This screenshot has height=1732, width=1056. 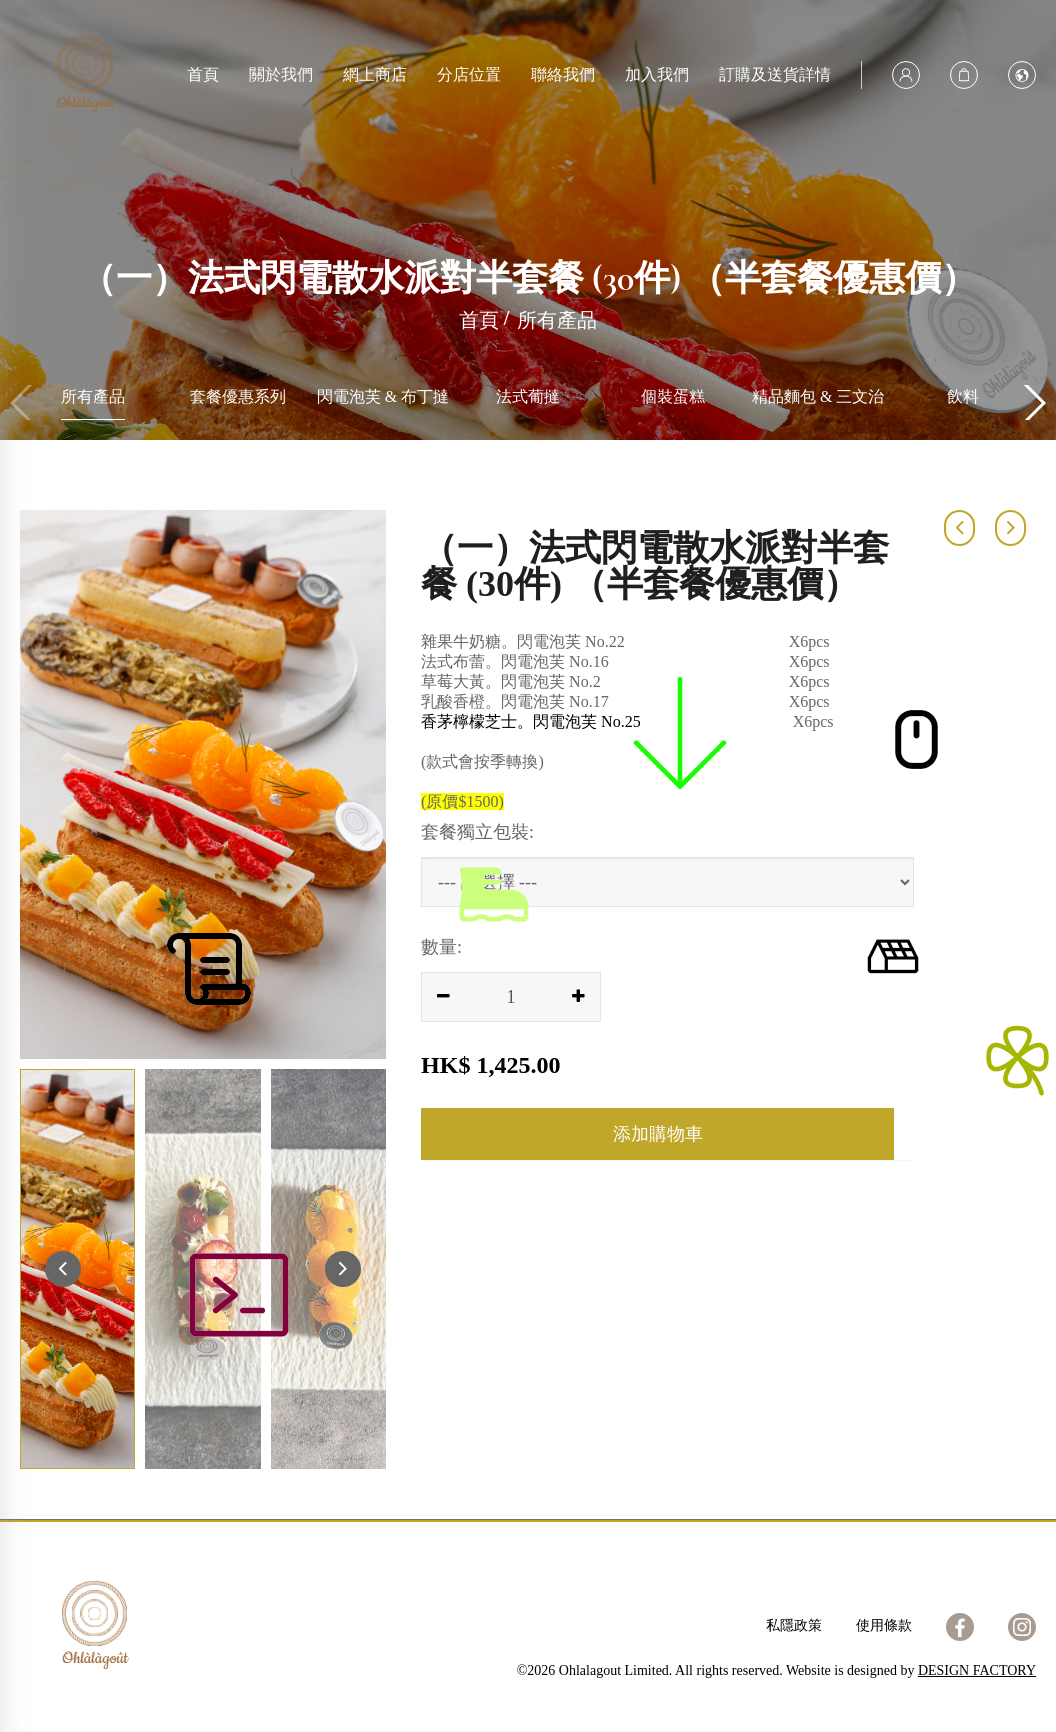 I want to click on view footwear or shoe options, so click(x=491, y=894).